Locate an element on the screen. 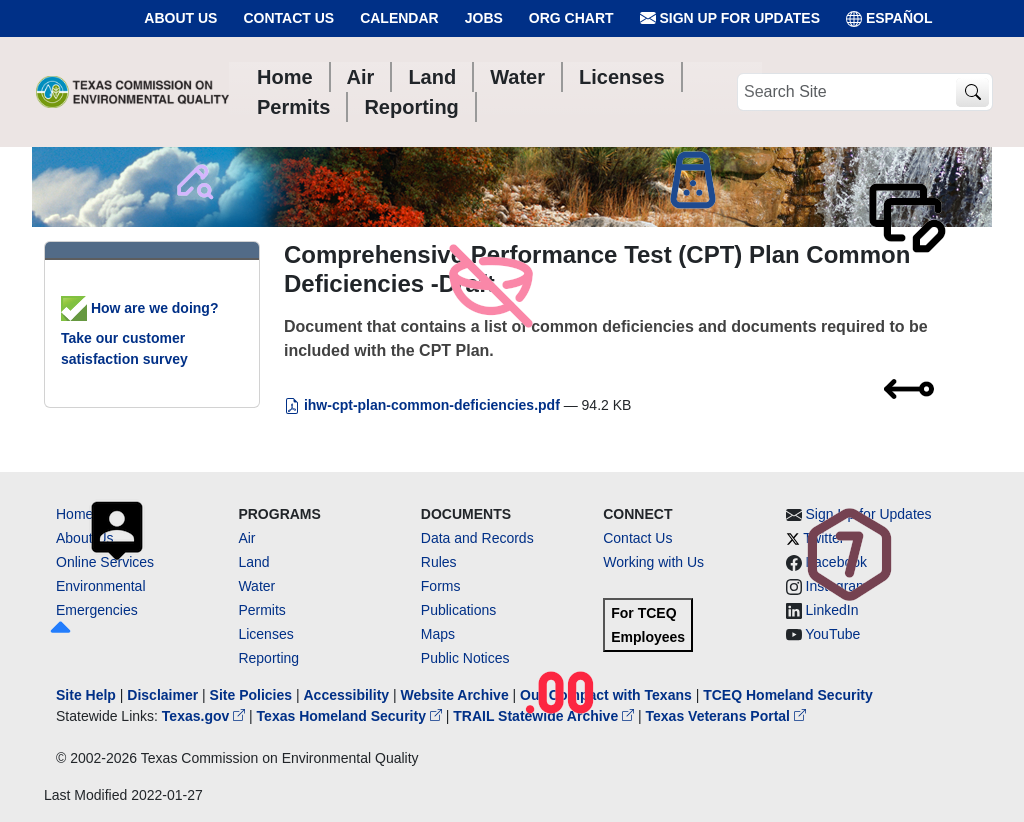 The width and height of the screenshot is (1024, 822). indicates step 7 in a multi-step process is located at coordinates (849, 554).